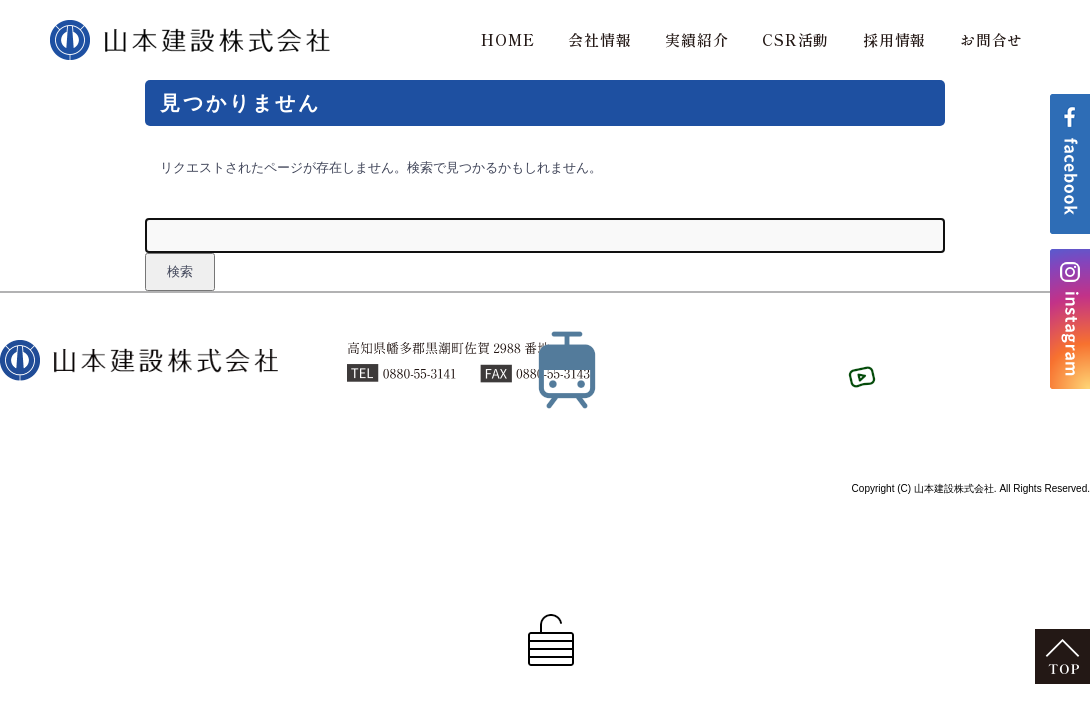  Describe the element at coordinates (551, 643) in the screenshot. I see `unlocked or unsecured state` at that location.